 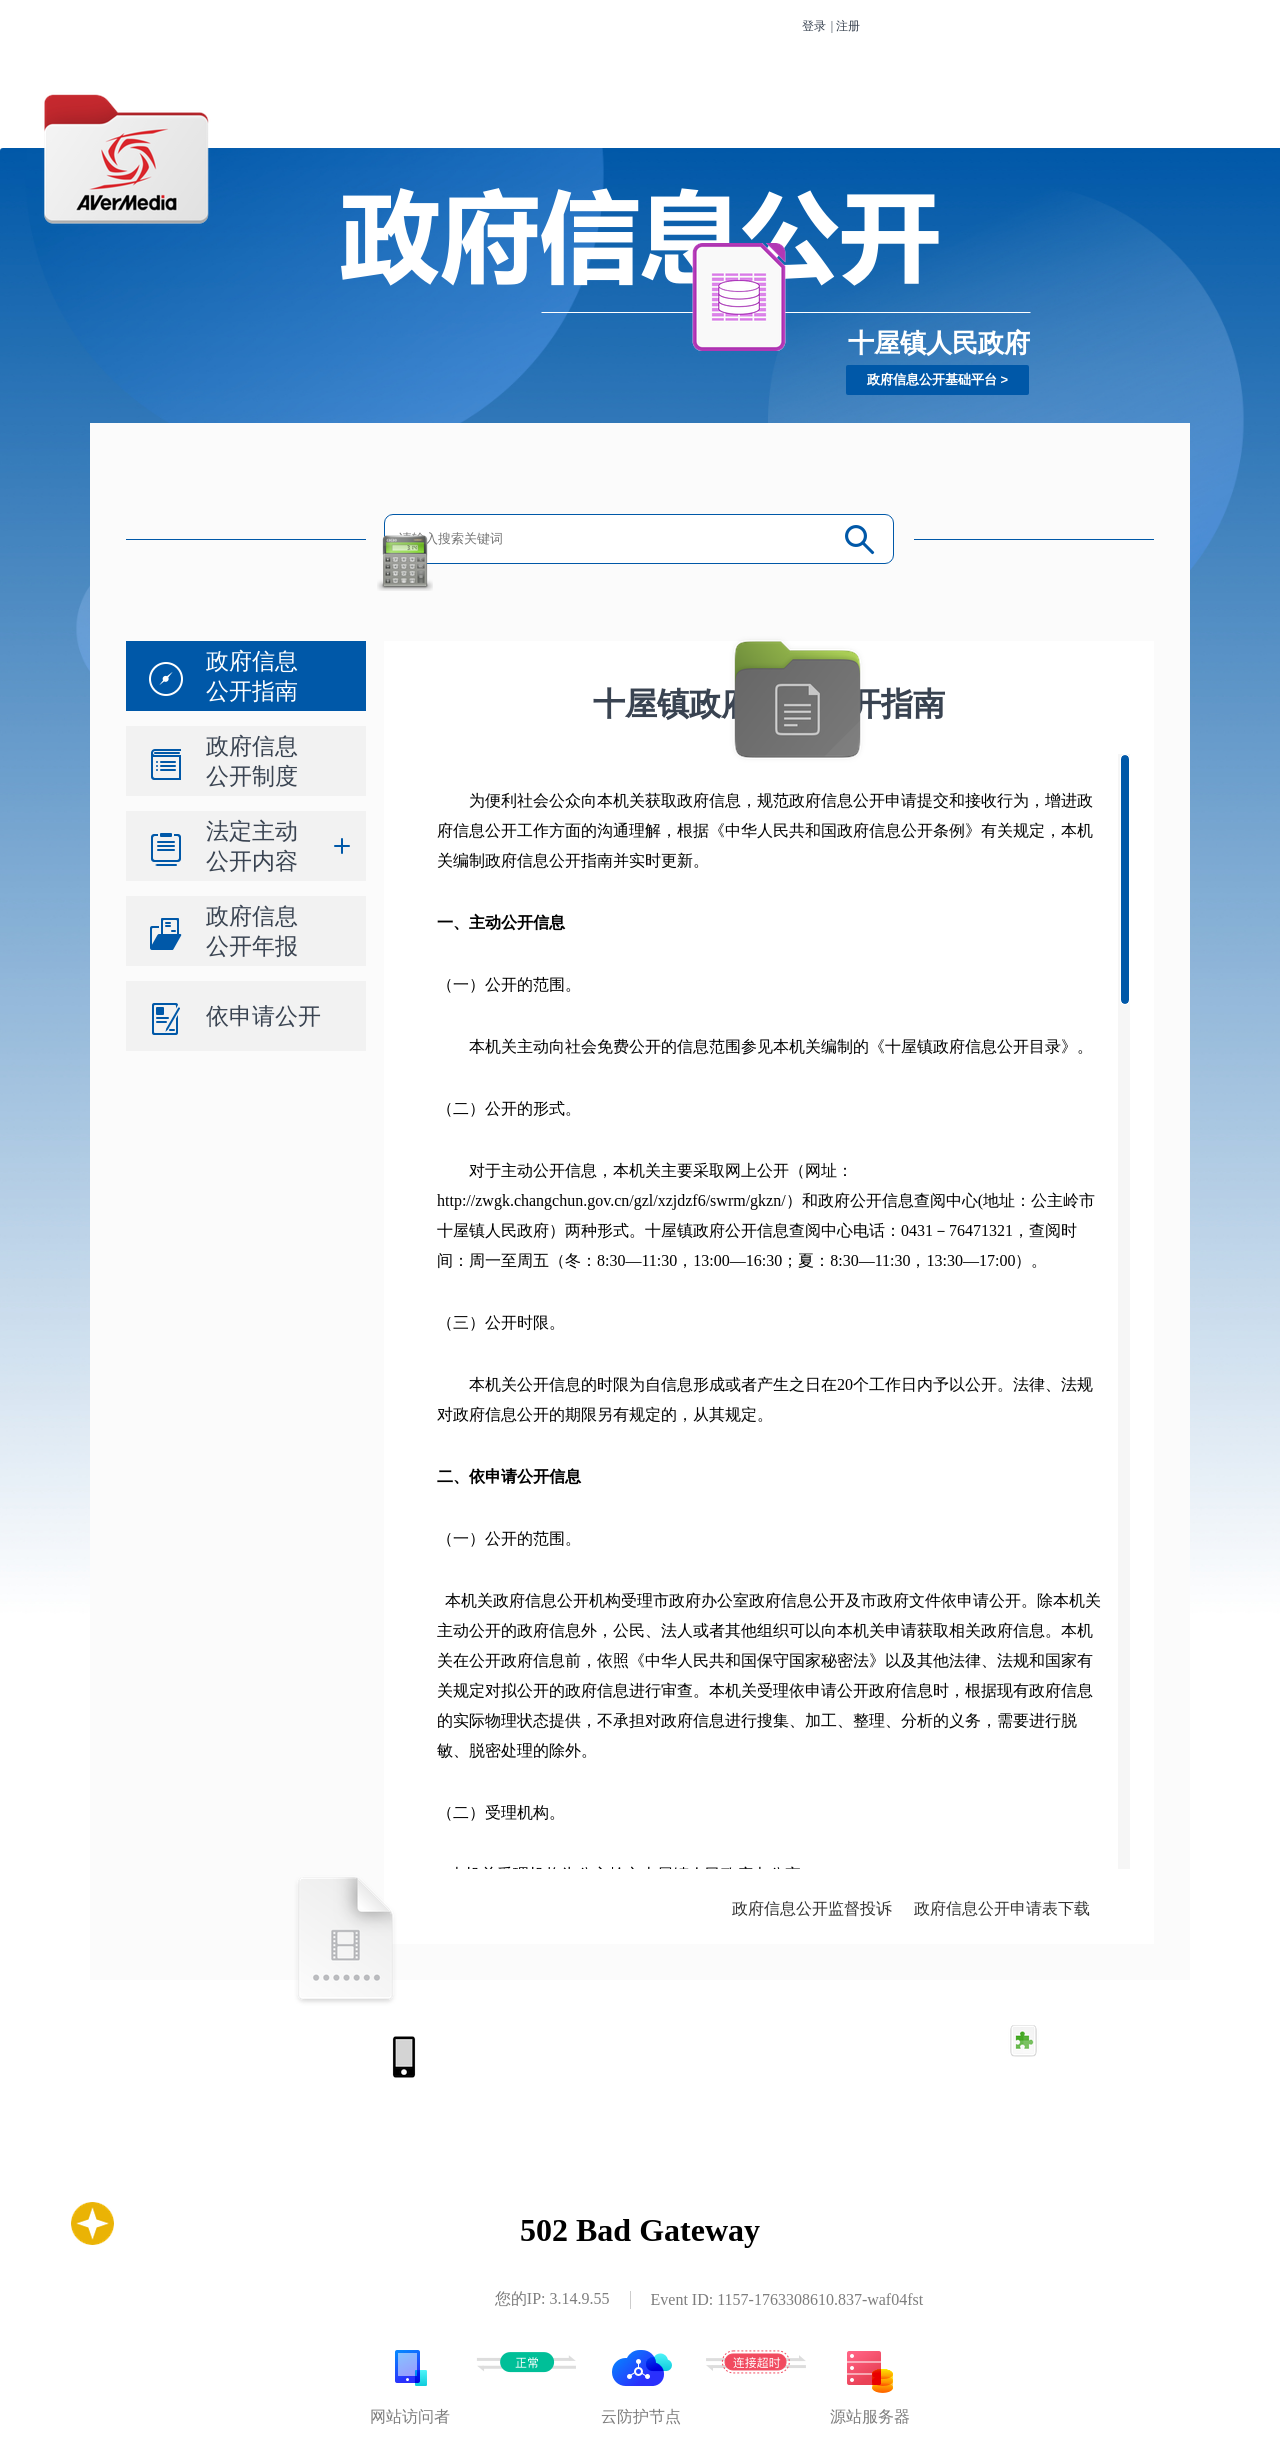 I want to click on open the calculator app, so click(x=405, y=563).